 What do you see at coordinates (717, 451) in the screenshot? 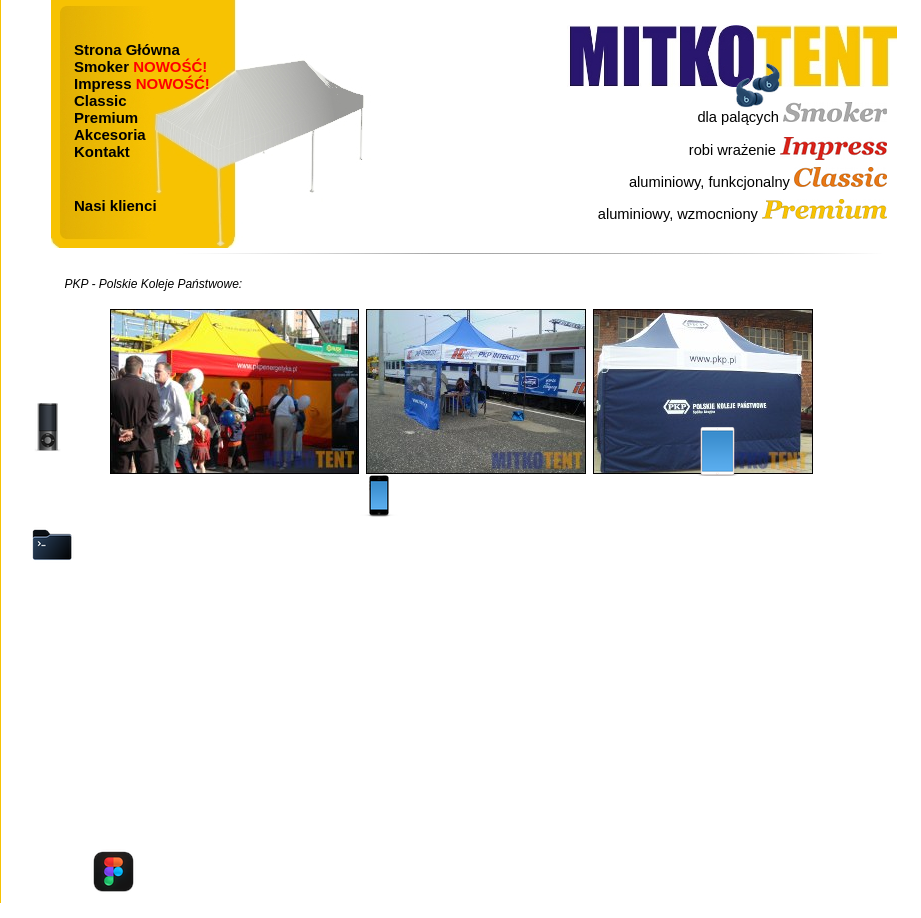
I see `iPad Pro device with cellular connectivity` at bounding box center [717, 451].